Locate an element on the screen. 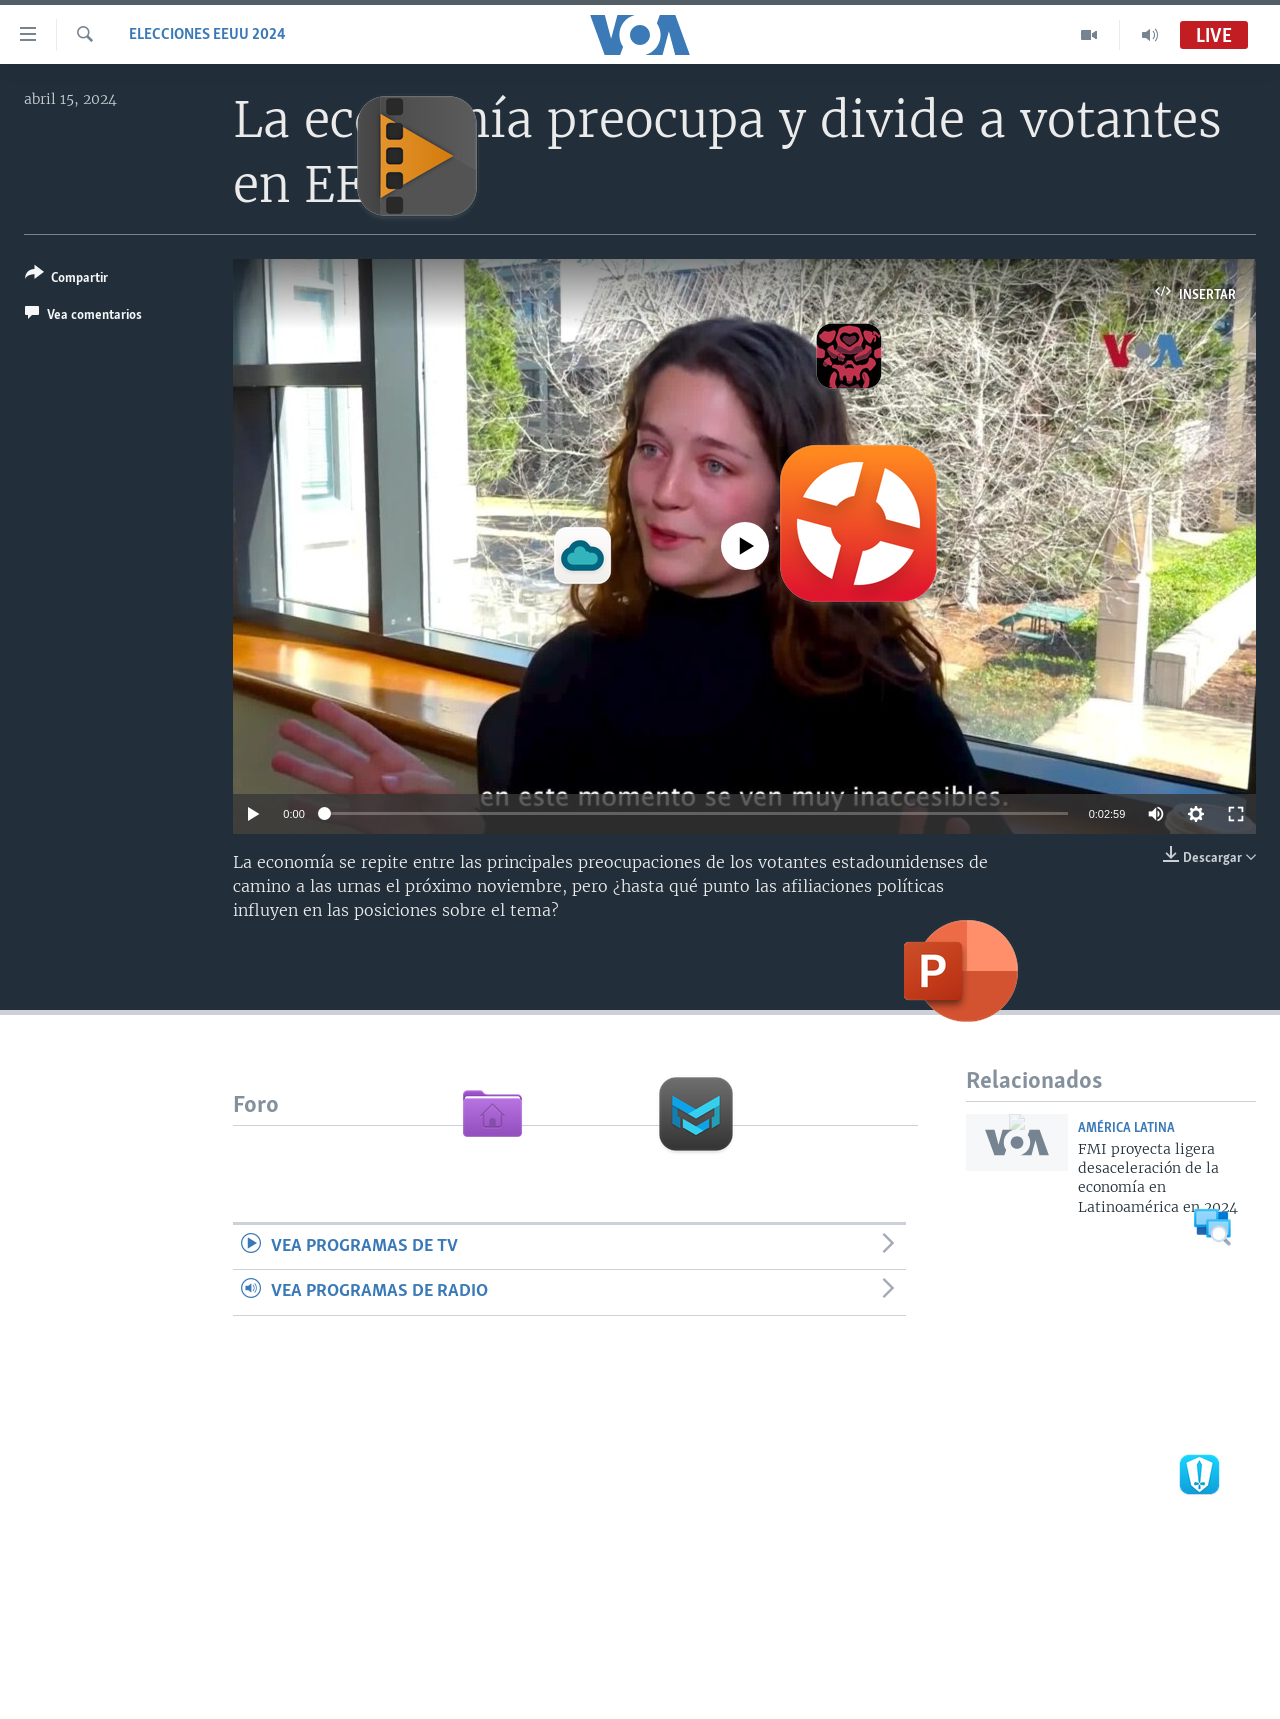 The image size is (1280, 1719). open heroic games launcher is located at coordinates (1199, 1474).